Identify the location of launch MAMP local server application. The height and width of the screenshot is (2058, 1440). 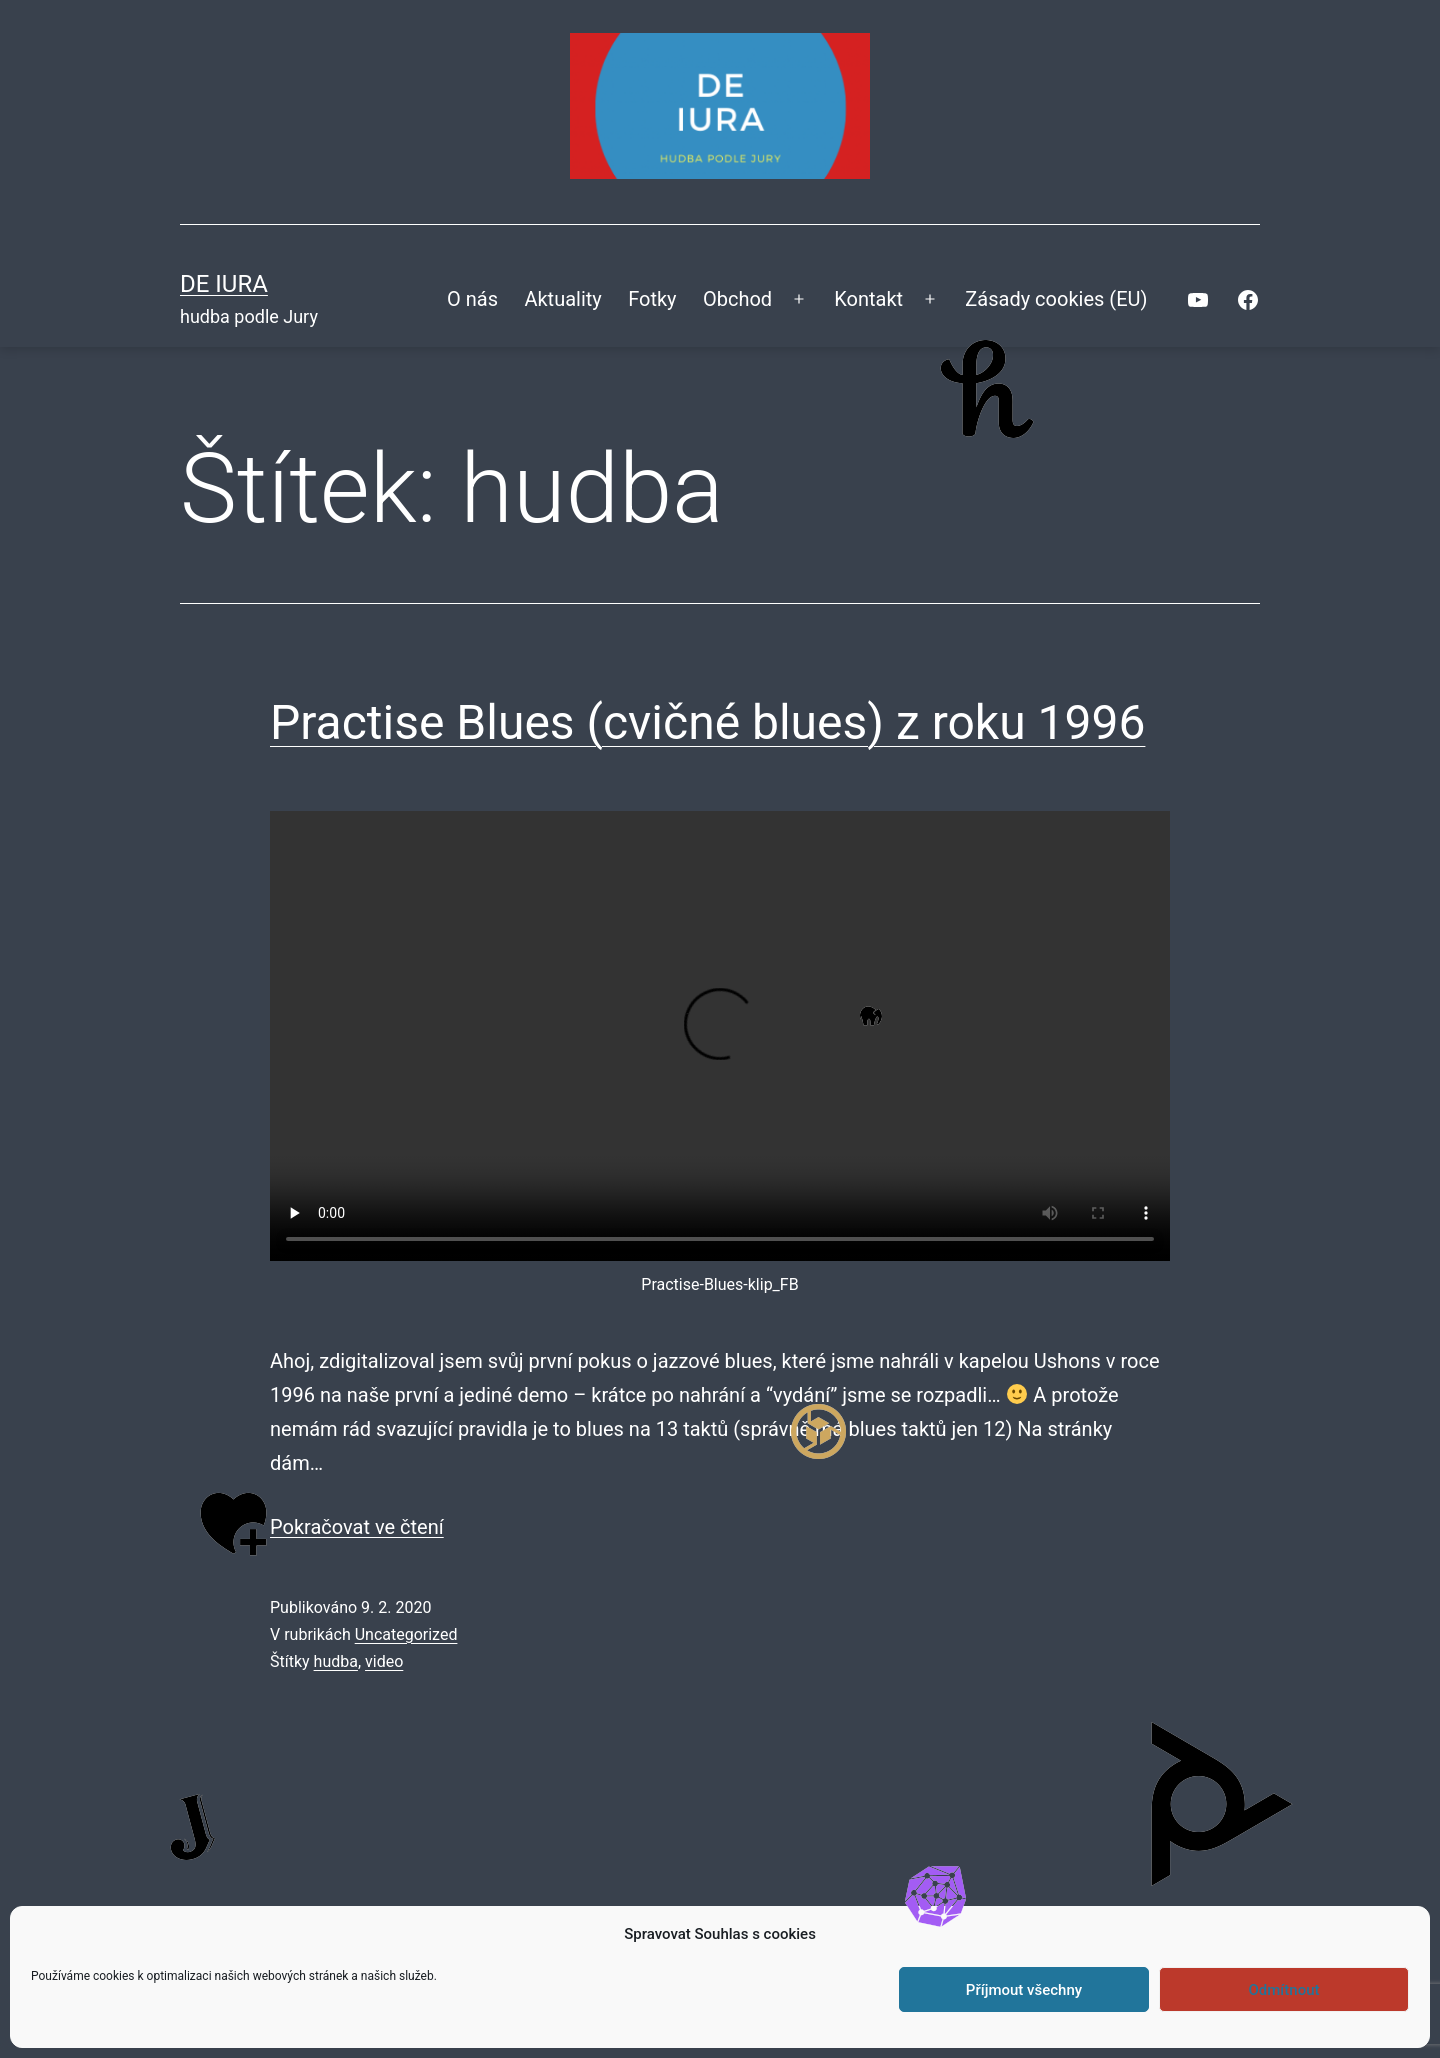
(871, 1016).